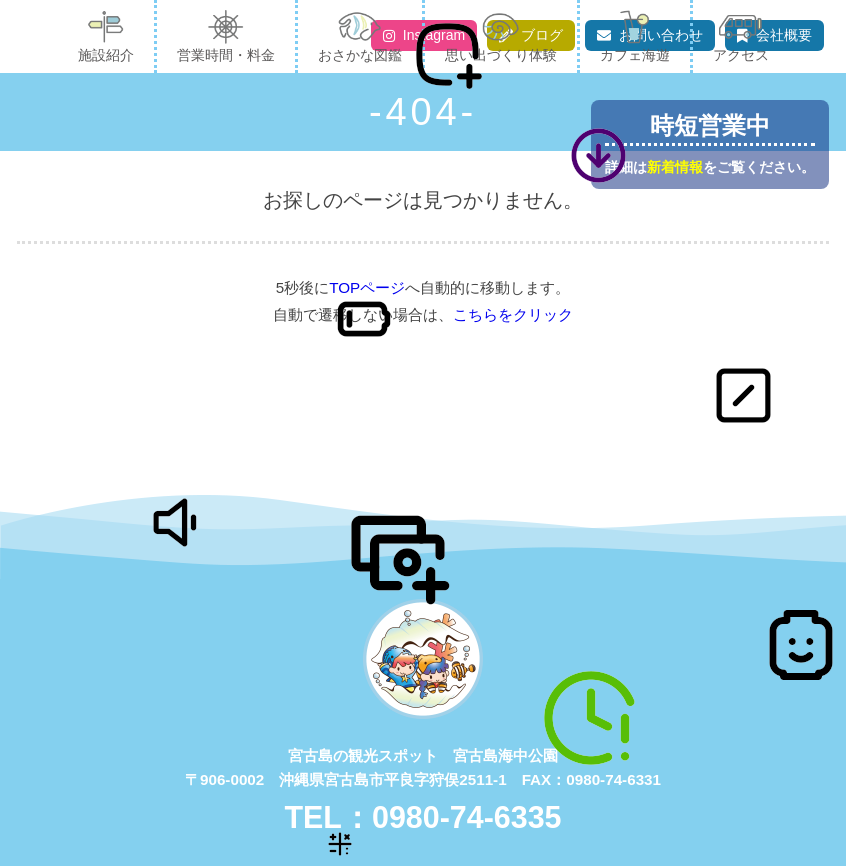 The height and width of the screenshot is (866, 846). I want to click on indicates low battery level, so click(364, 319).